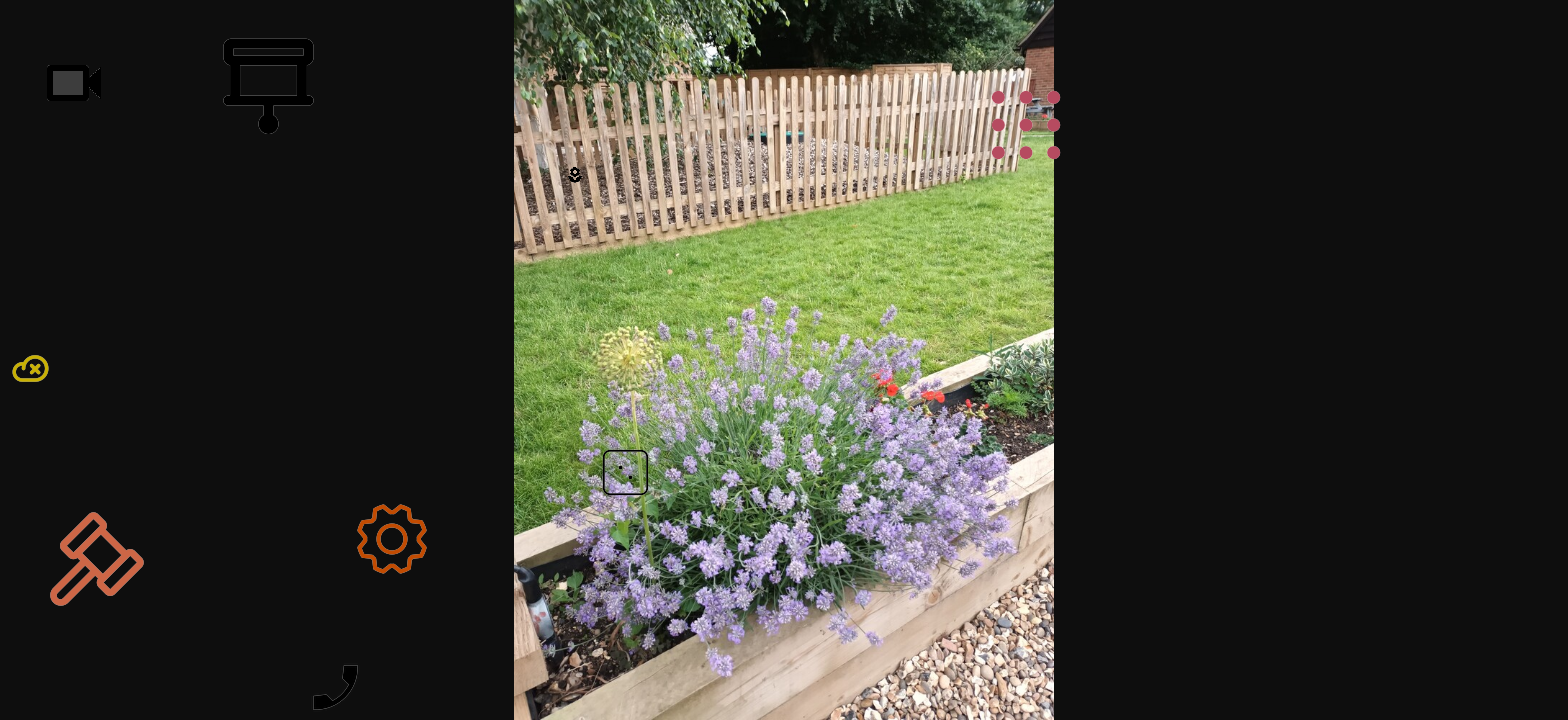 This screenshot has height=720, width=1568. Describe the element at coordinates (268, 80) in the screenshot. I see `start a presentation or slideshow` at that location.